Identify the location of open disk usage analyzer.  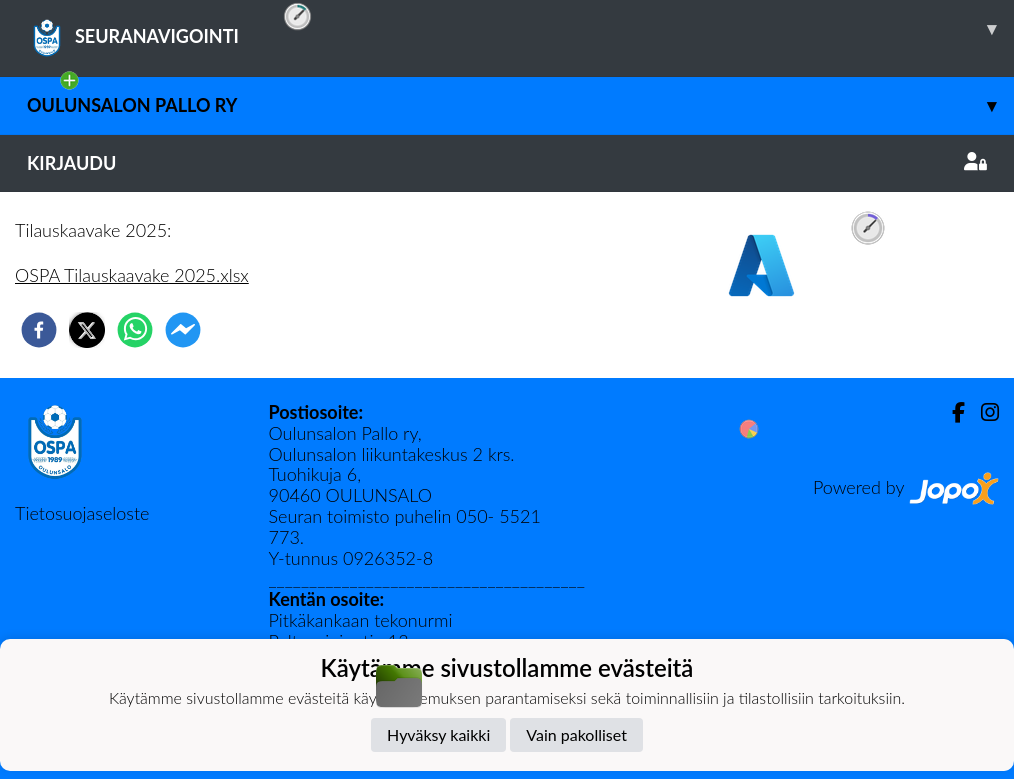
(749, 429).